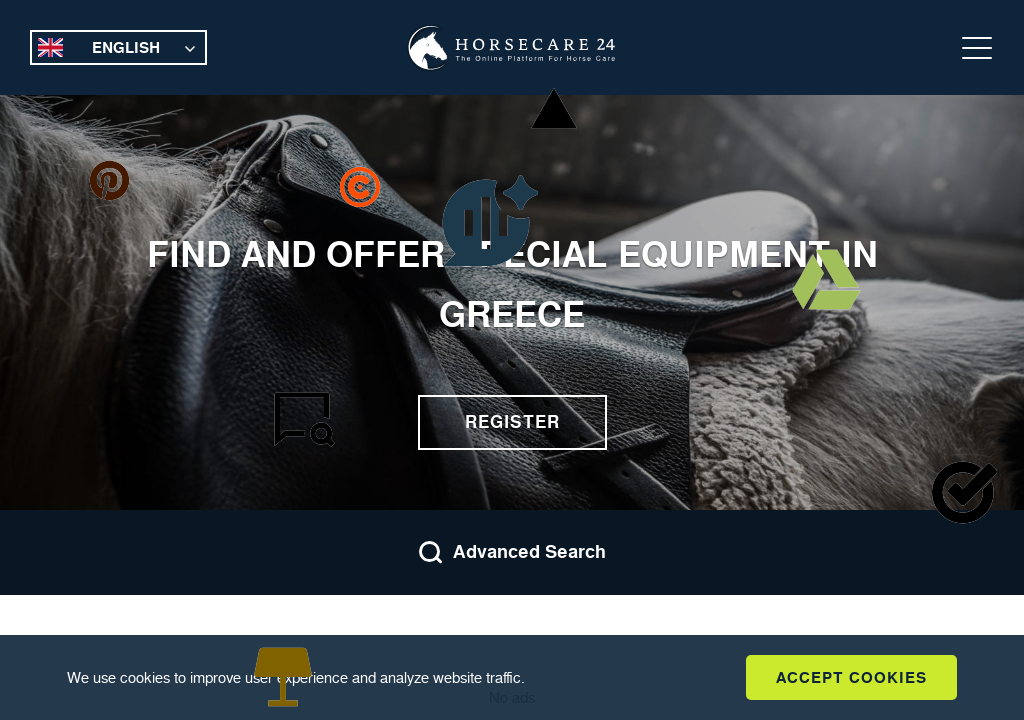 Image resolution: width=1024 pixels, height=720 pixels. What do you see at coordinates (554, 108) in the screenshot?
I see `vercel logo` at bounding box center [554, 108].